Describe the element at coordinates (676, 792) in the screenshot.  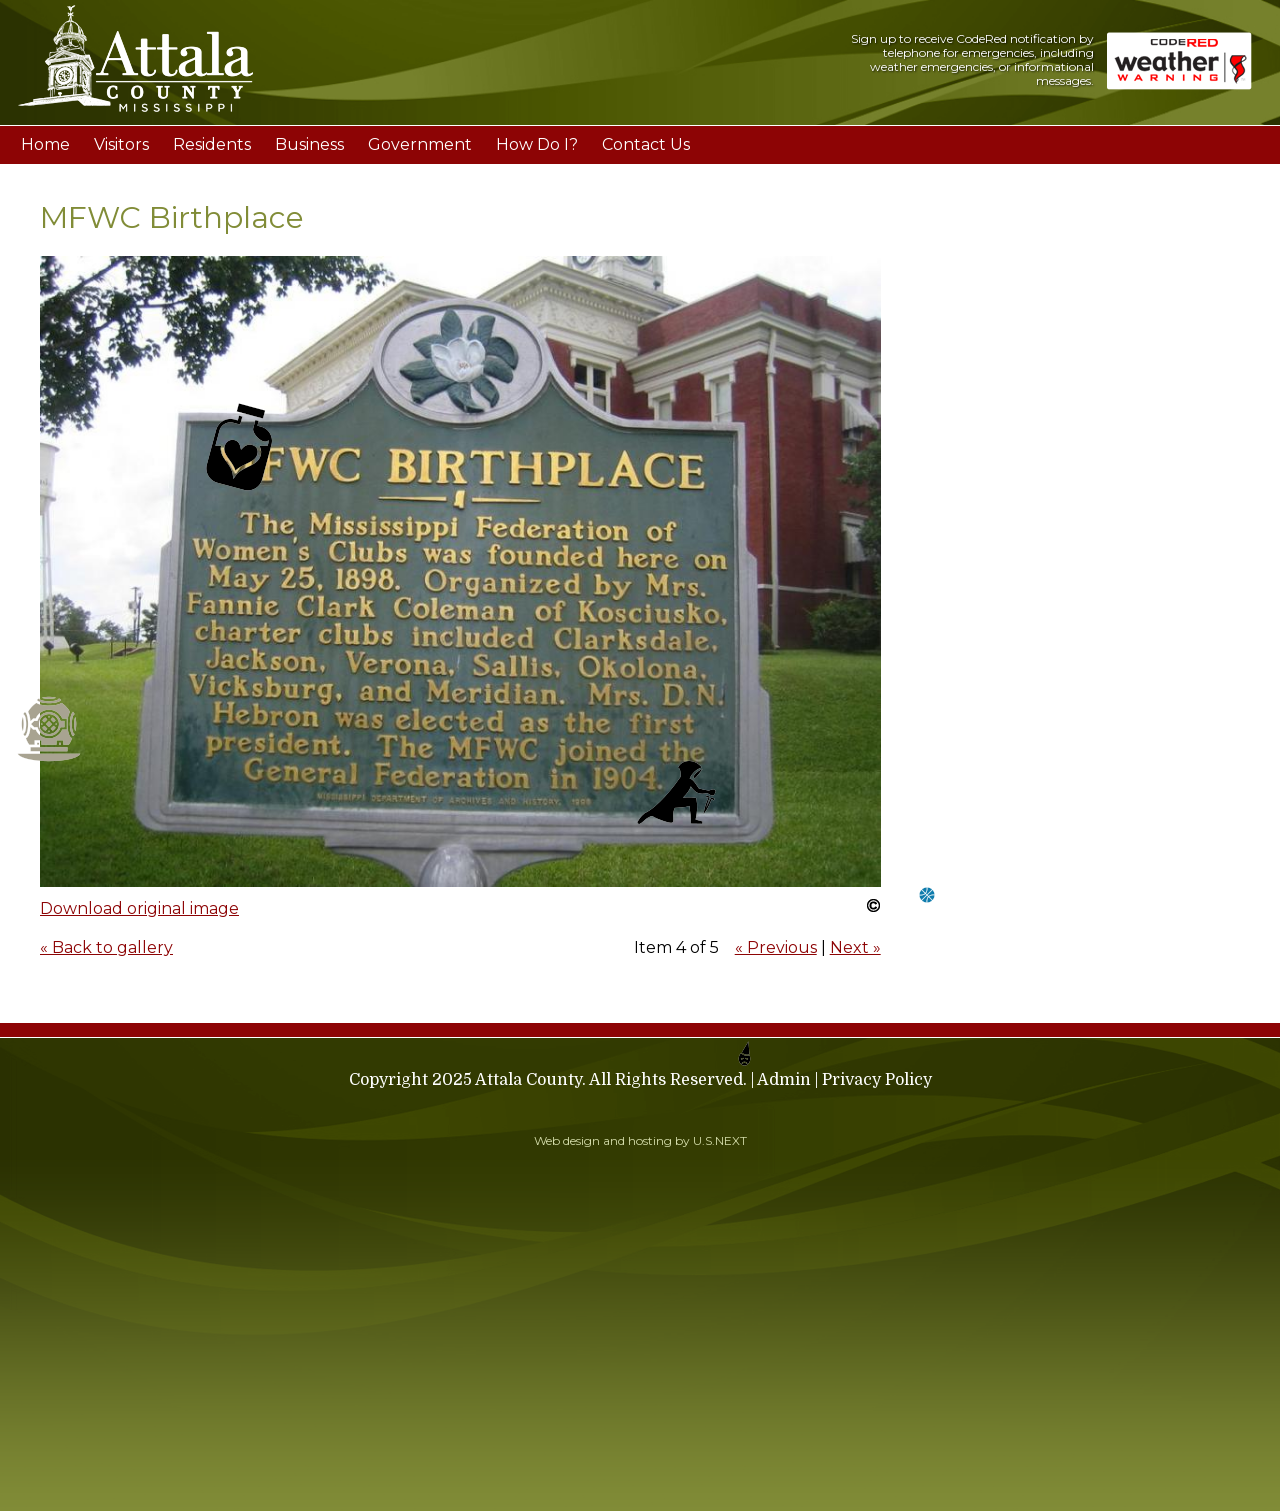
I see `select assassin or rogue character class` at that location.